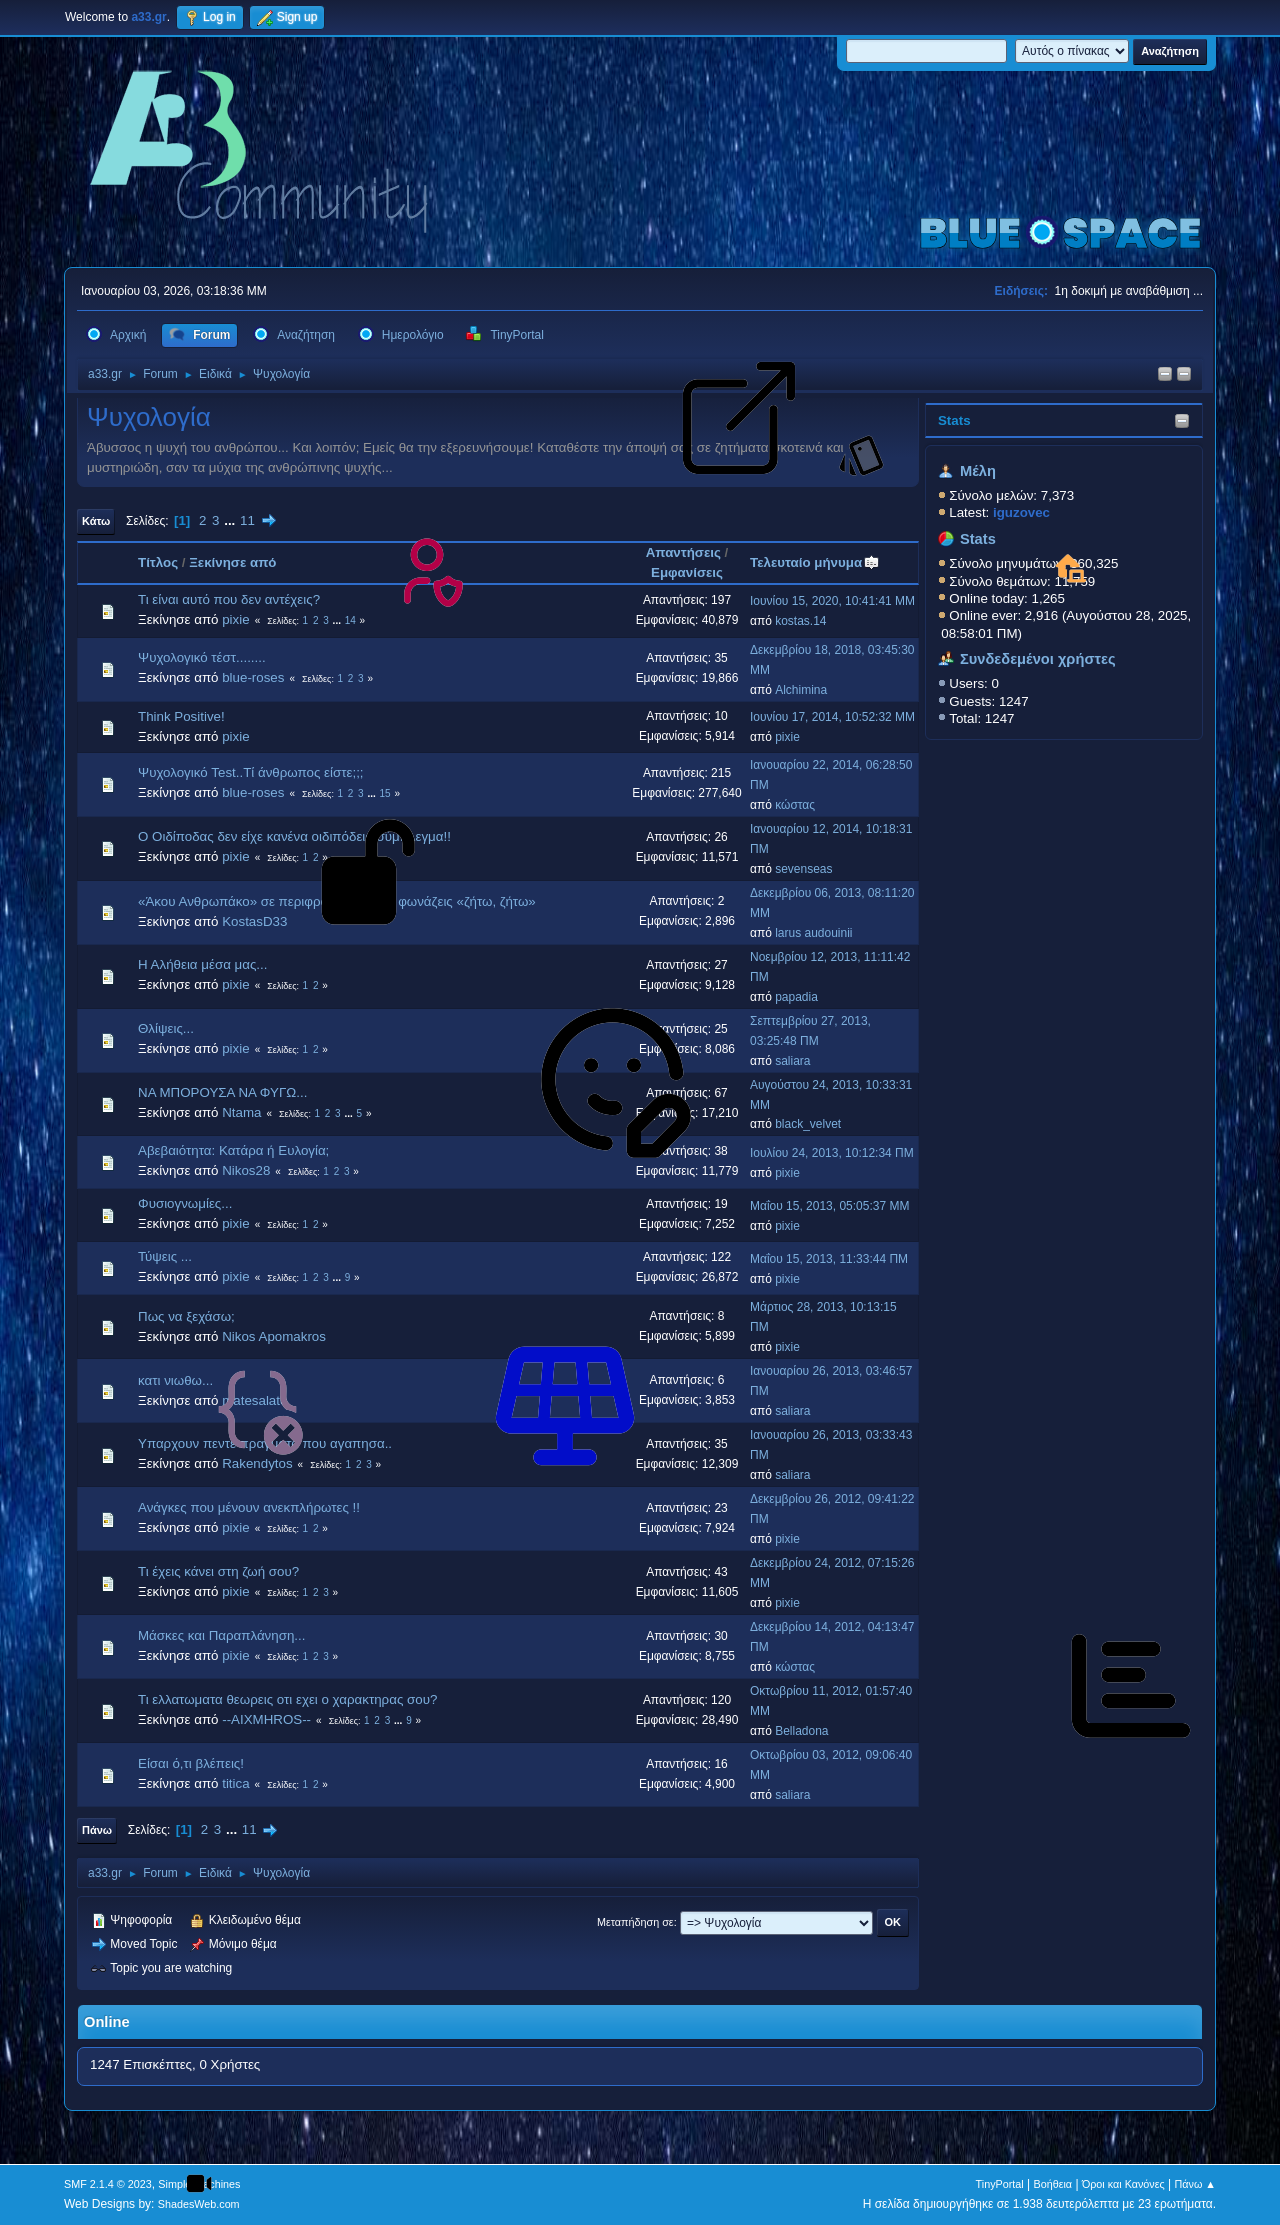 The width and height of the screenshot is (1280, 2225). Describe the element at coordinates (1071, 568) in the screenshot. I see `work from home or remote work mode` at that location.